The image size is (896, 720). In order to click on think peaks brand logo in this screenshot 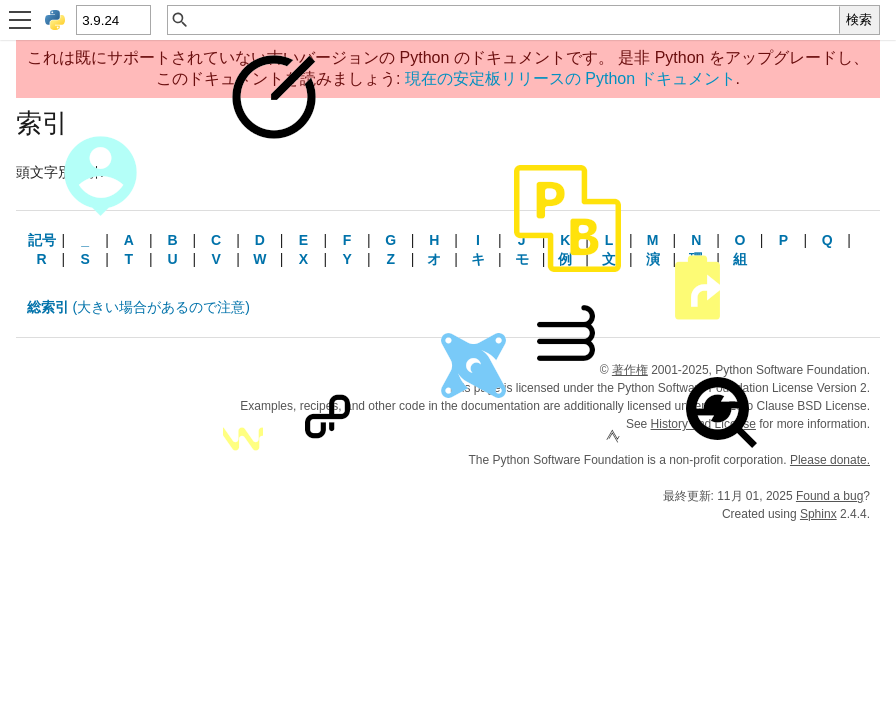, I will do `click(613, 436)`.